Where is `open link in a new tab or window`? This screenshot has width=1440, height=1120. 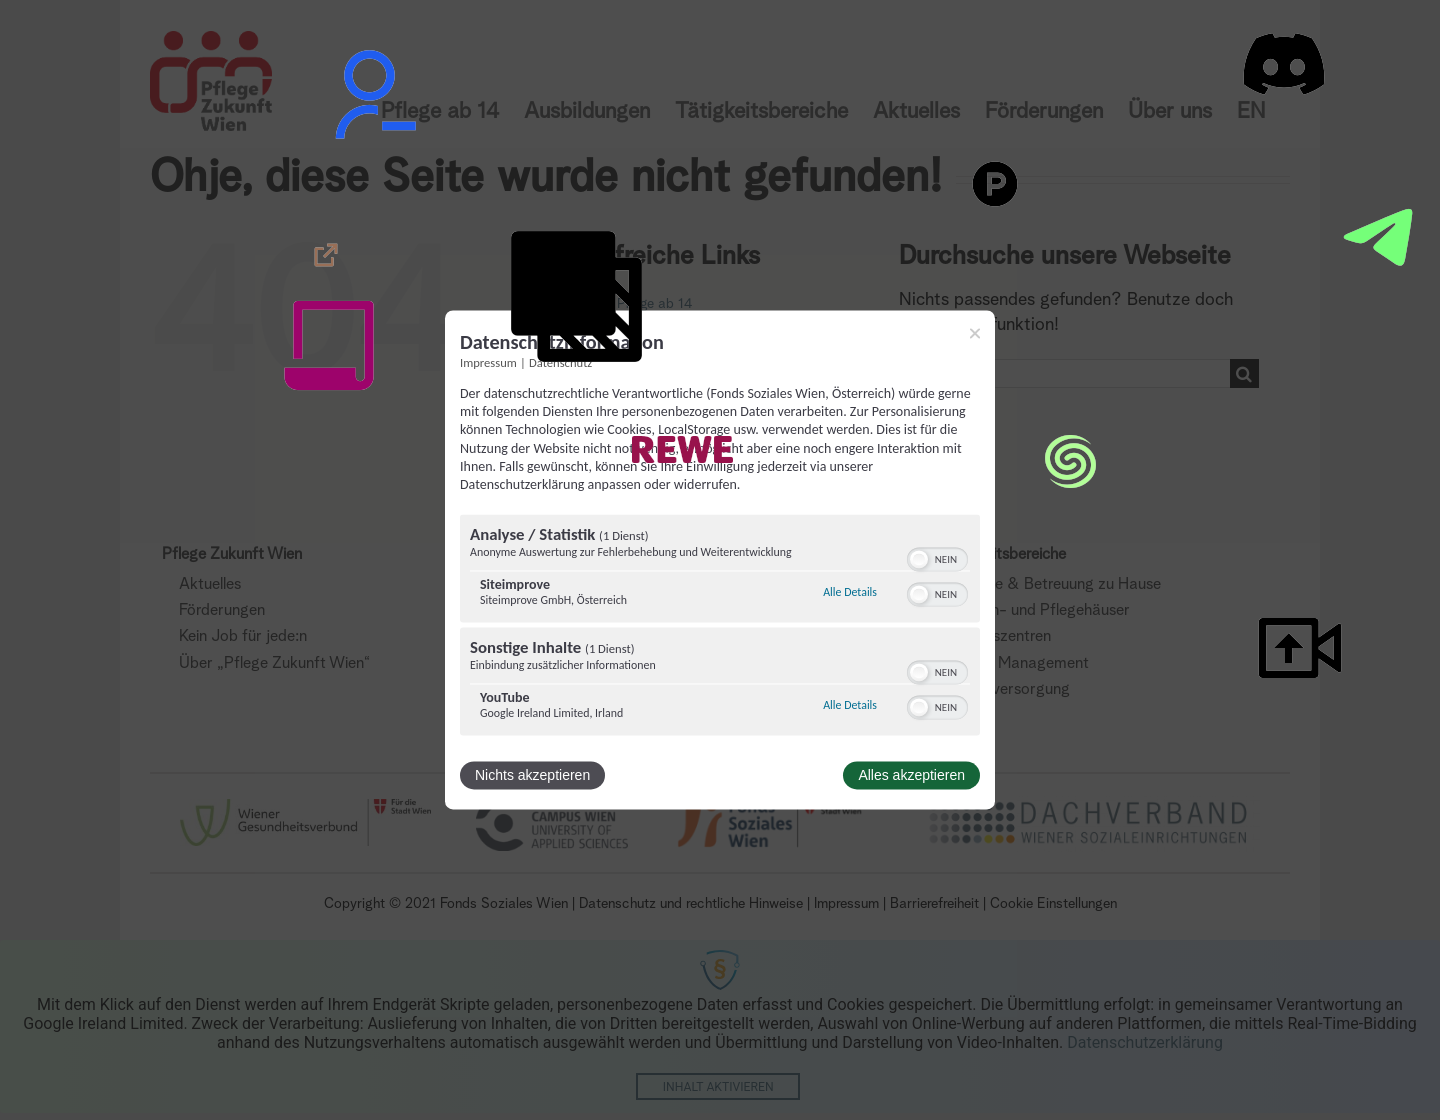 open link in a new tab or window is located at coordinates (326, 255).